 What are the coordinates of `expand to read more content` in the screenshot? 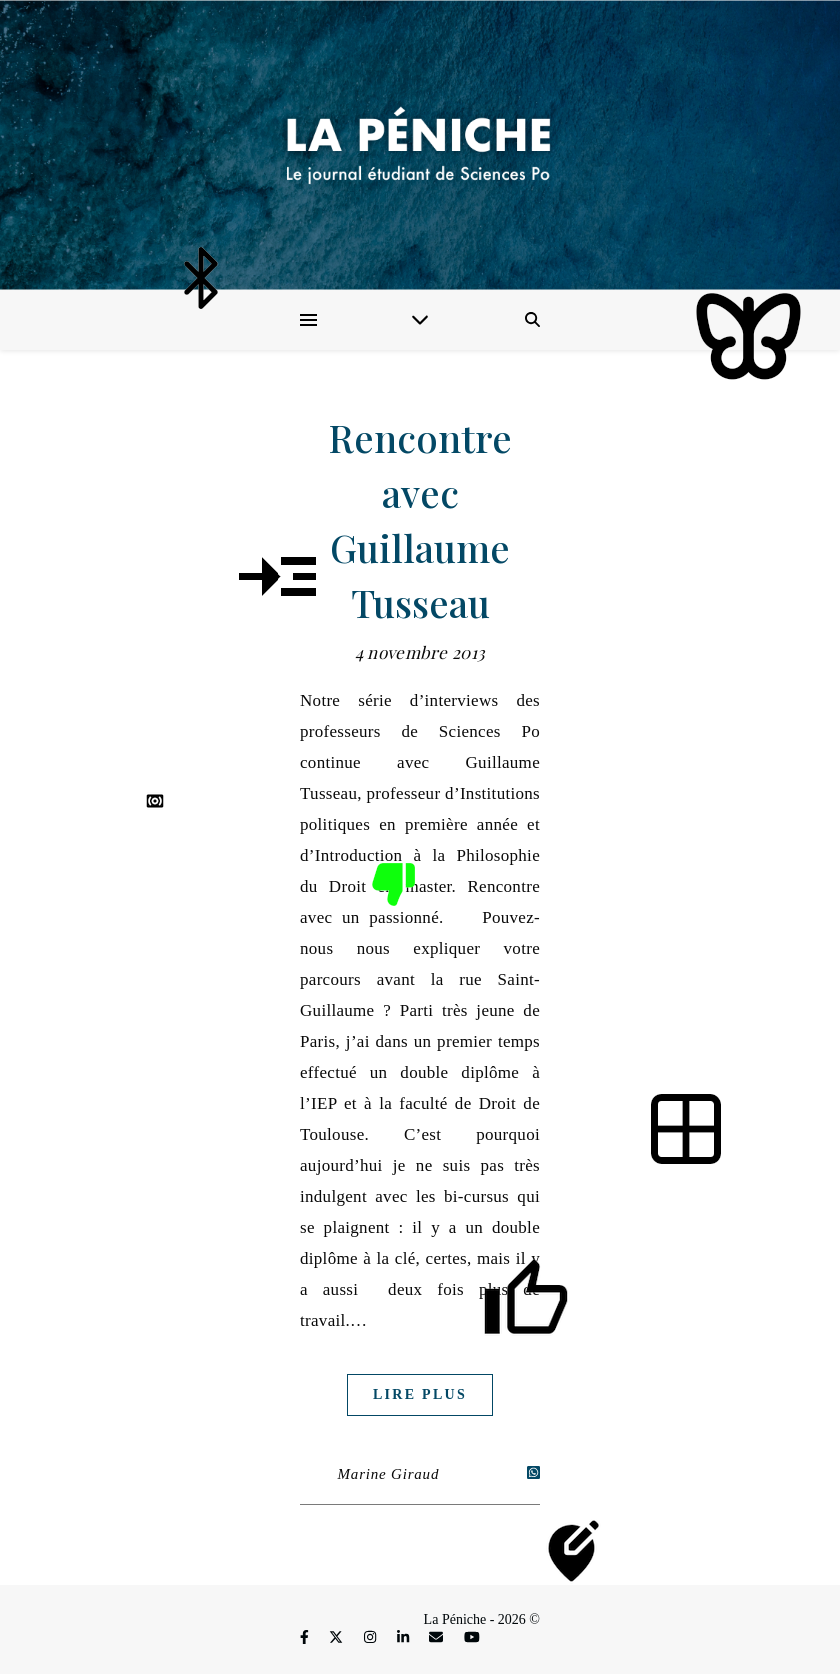 It's located at (277, 576).